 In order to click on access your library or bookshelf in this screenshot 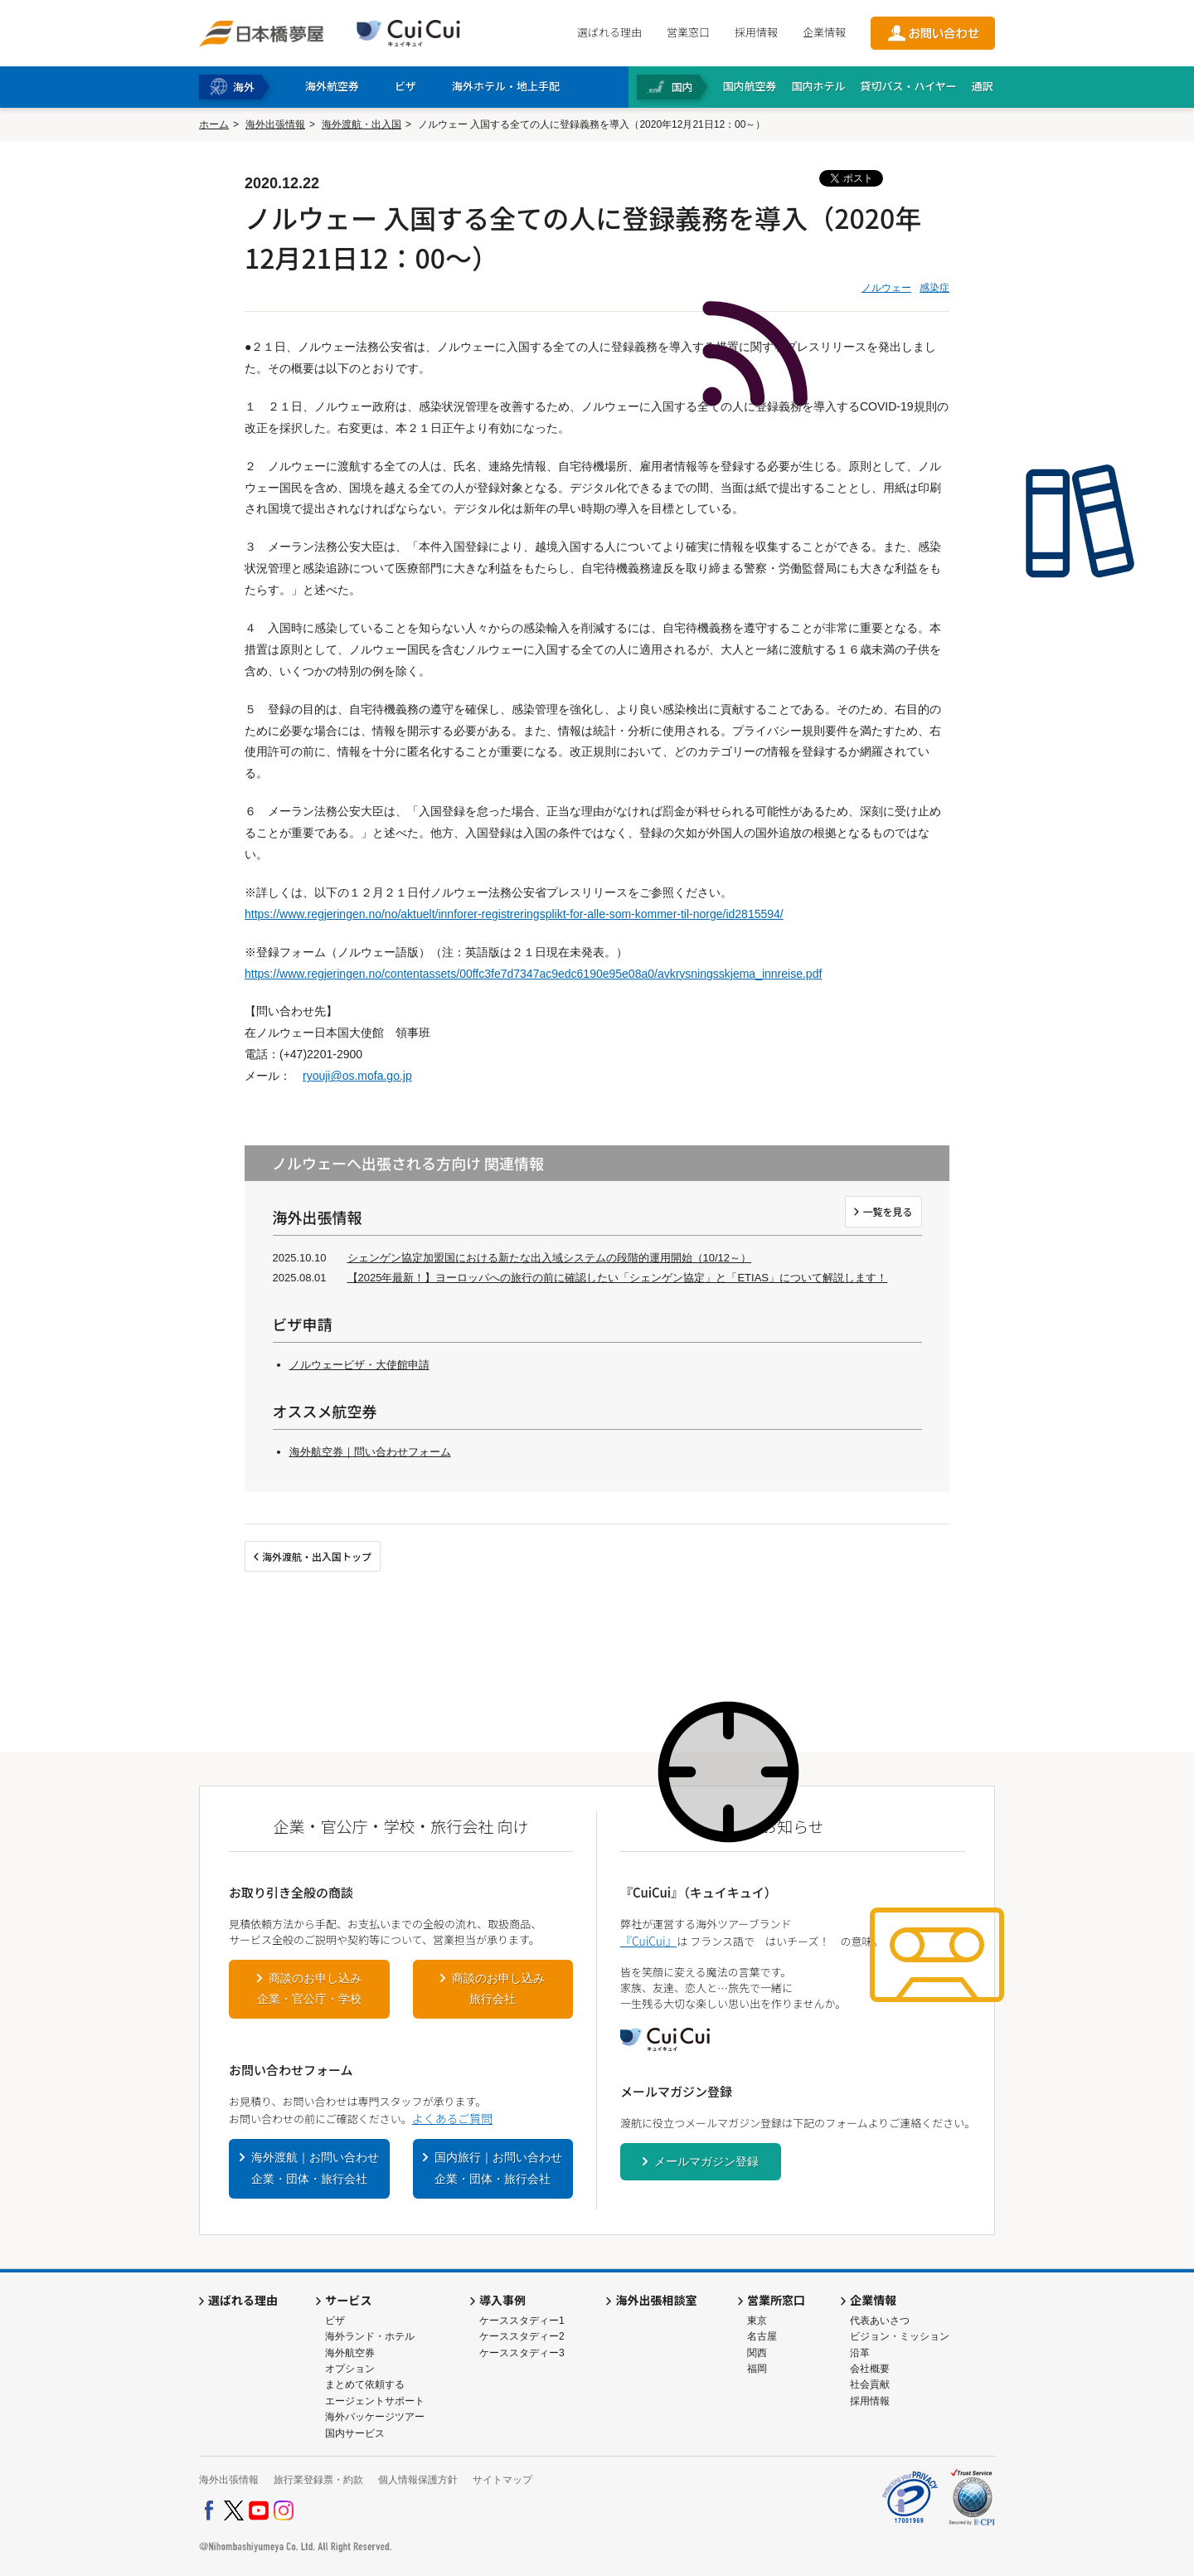, I will do `click(1075, 523)`.